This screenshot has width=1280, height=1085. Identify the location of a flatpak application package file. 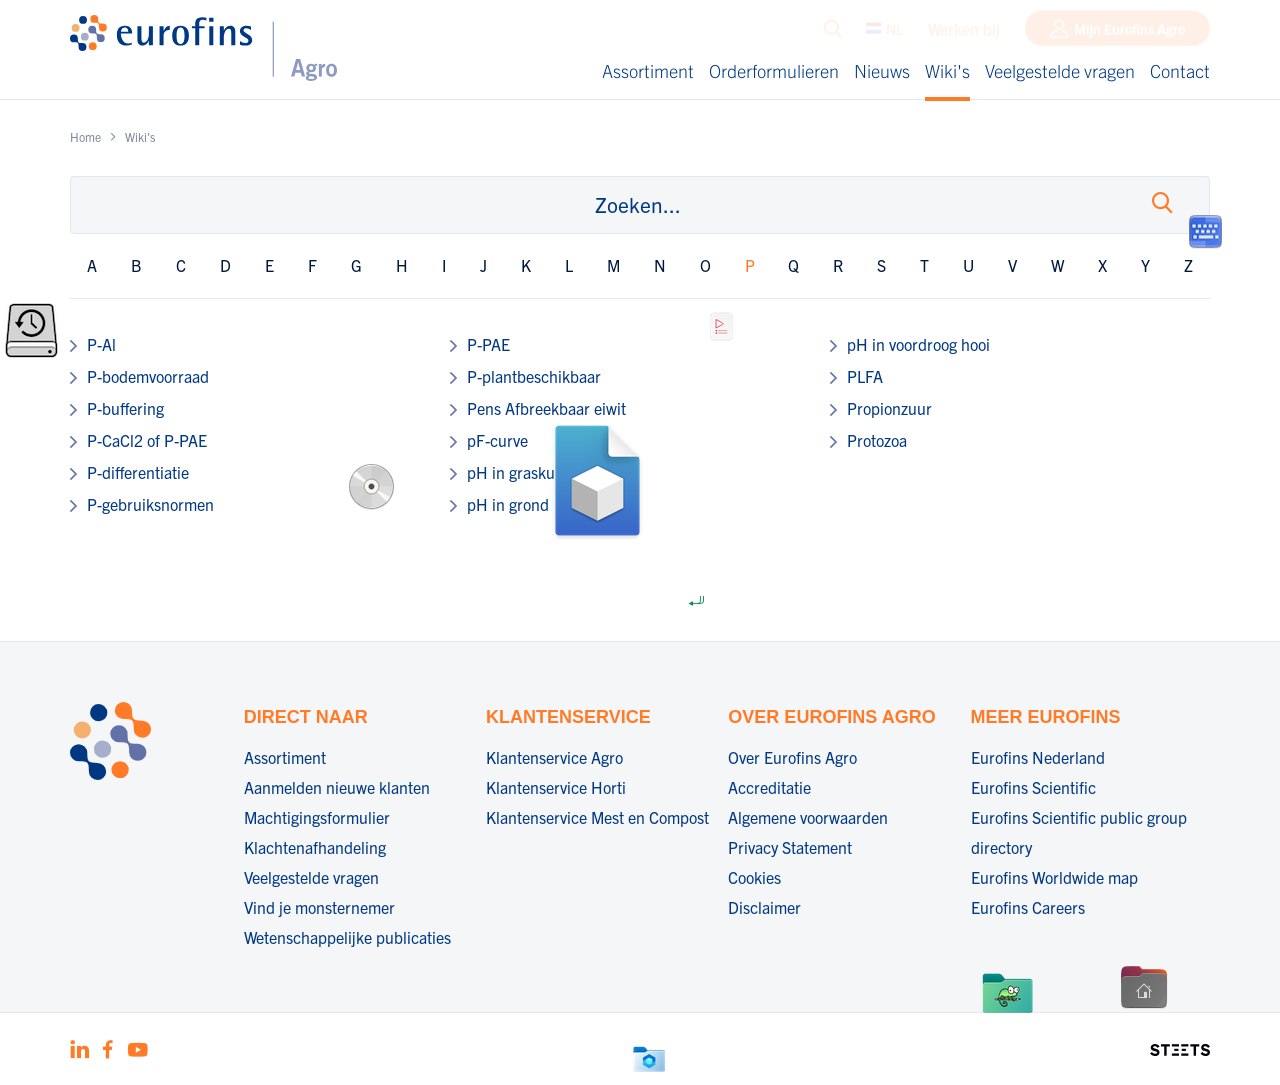
(597, 480).